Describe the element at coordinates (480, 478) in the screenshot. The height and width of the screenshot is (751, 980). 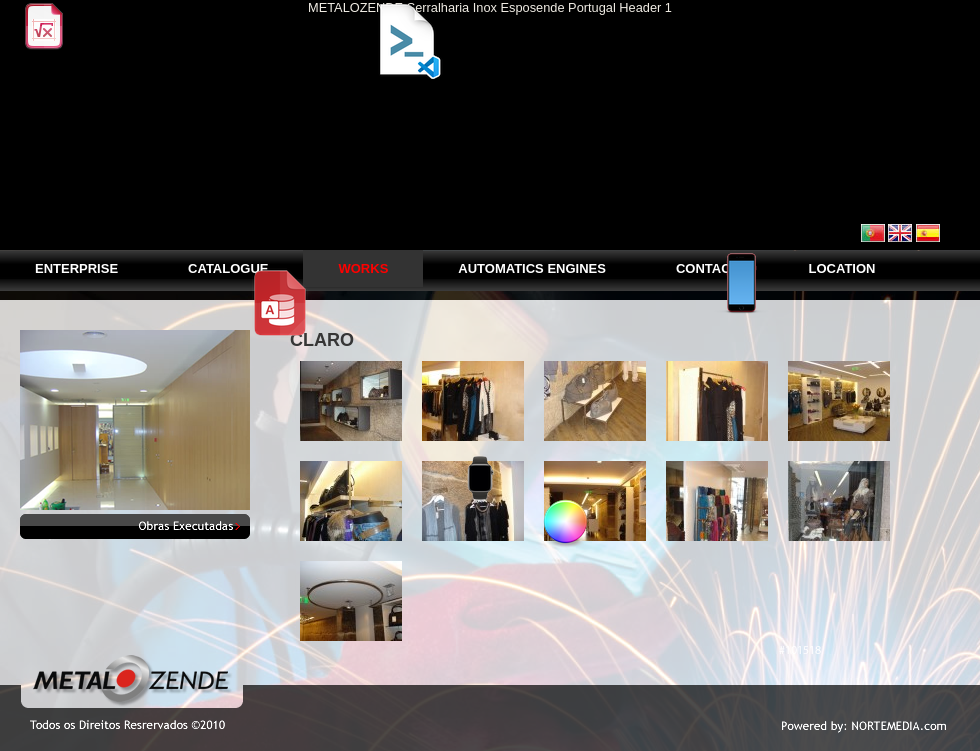
I see `apple watch series 6 device icon` at that location.